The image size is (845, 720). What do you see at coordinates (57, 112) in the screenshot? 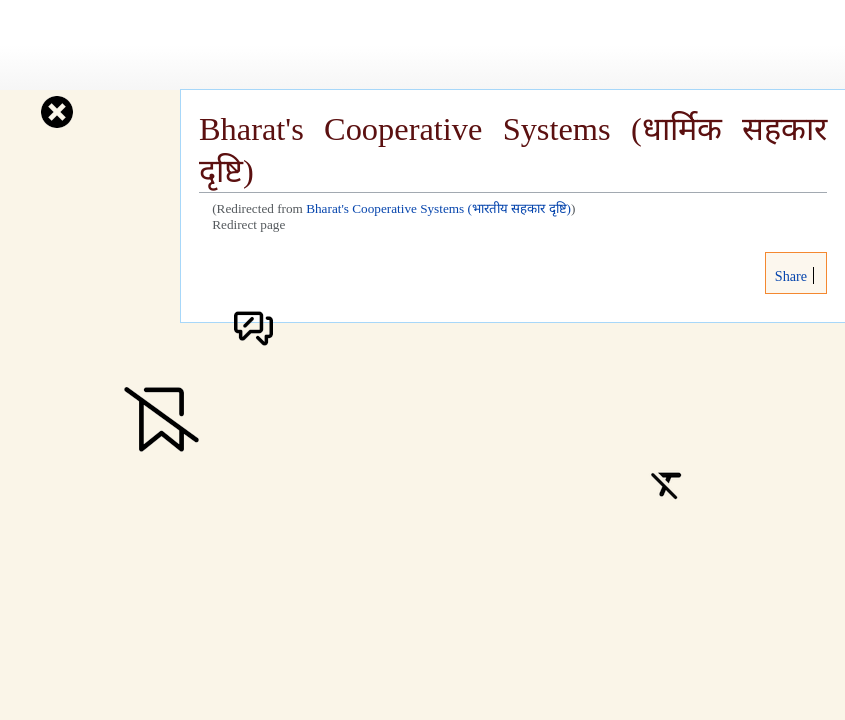
I see `close or dismiss a dialog` at bounding box center [57, 112].